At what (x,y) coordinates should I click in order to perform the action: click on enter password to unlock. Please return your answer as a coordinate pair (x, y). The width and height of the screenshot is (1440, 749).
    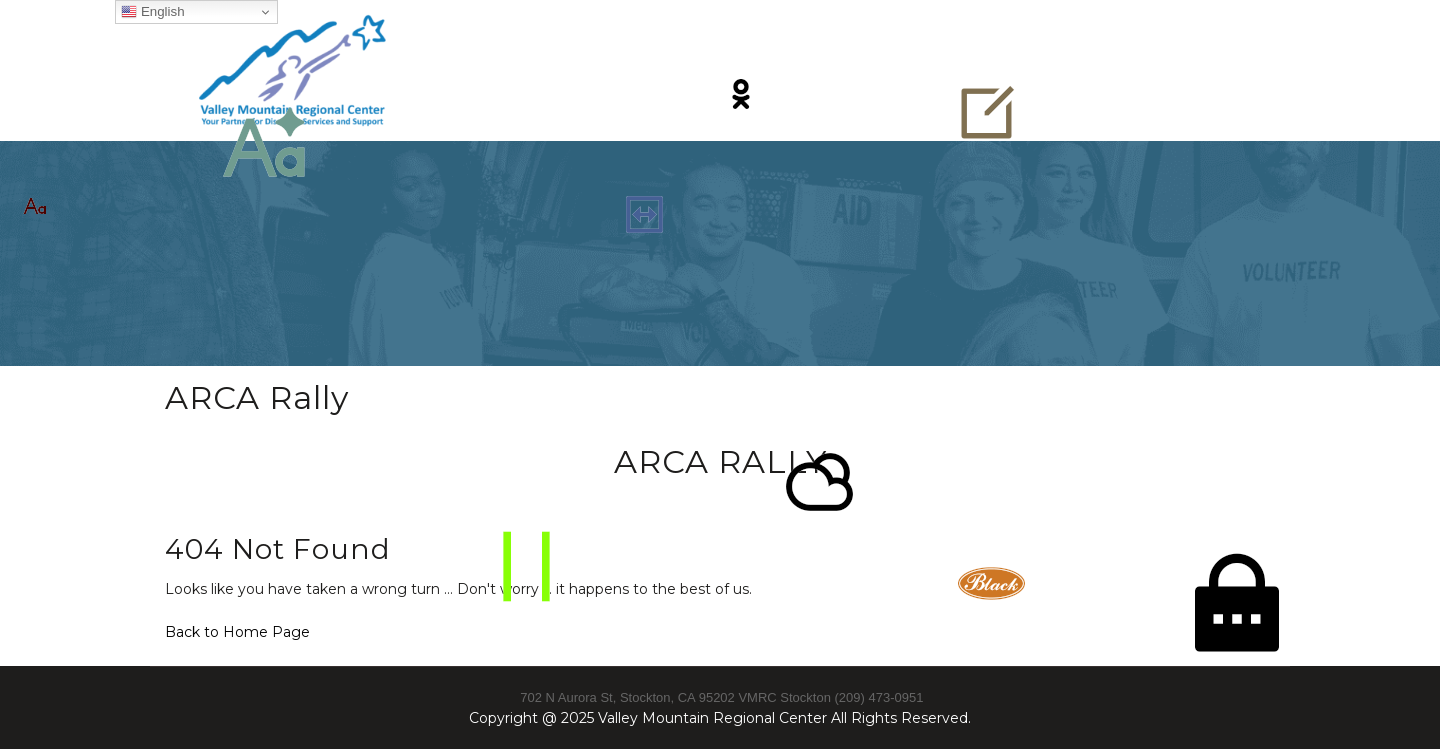
    Looking at the image, I should click on (1237, 605).